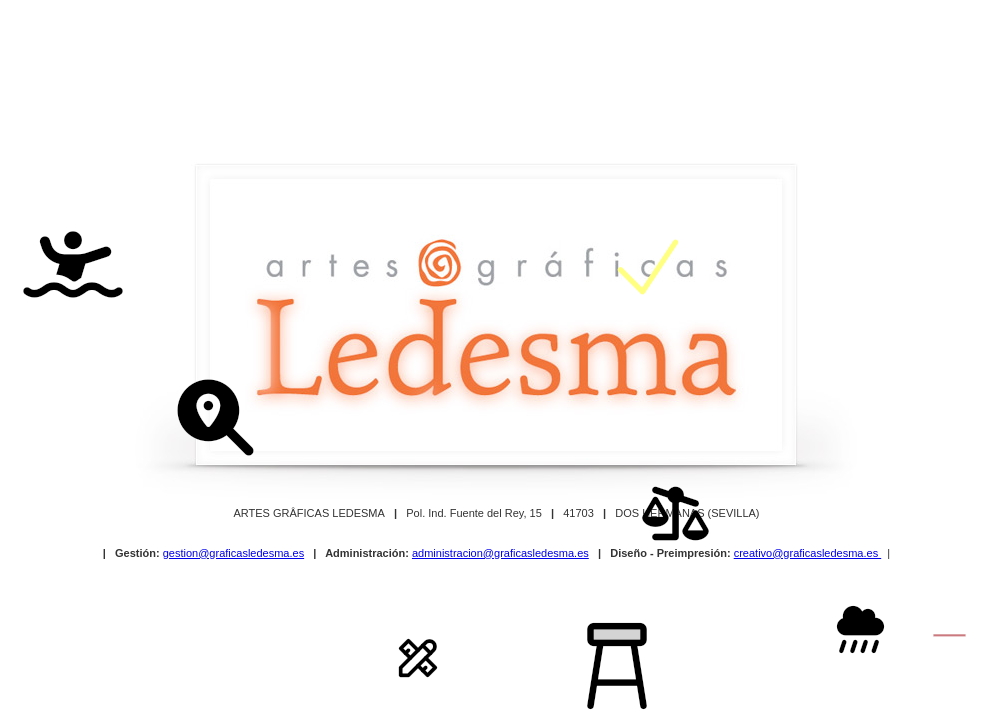  Describe the element at coordinates (215, 417) in the screenshot. I see `search for a location on the map` at that location.